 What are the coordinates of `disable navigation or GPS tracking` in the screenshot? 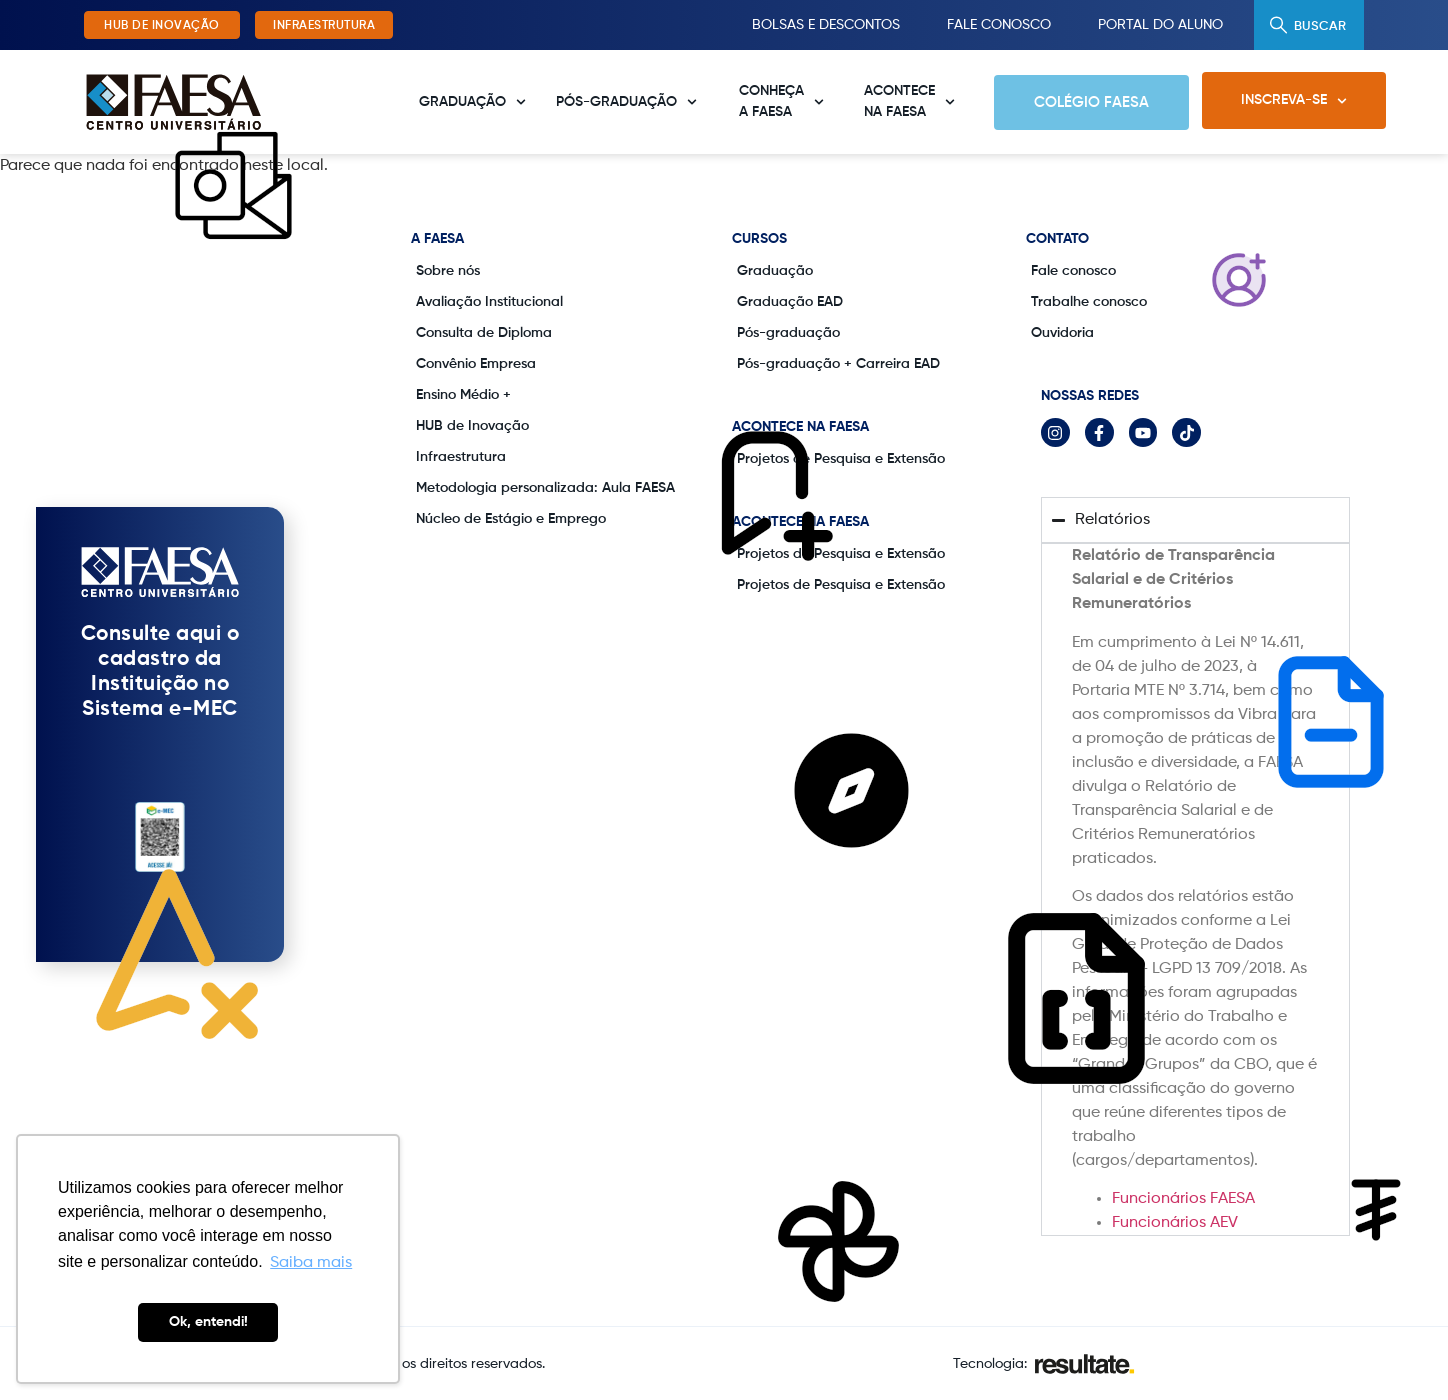 It's located at (169, 950).